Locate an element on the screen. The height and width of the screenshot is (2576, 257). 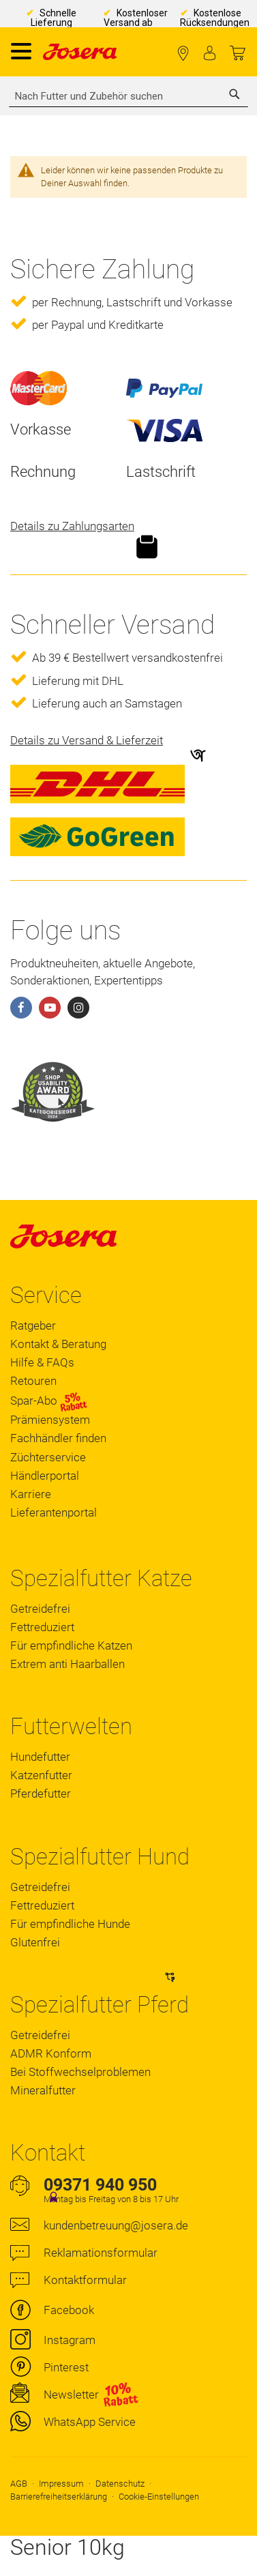
switch to bangla language input is located at coordinates (198, 755).